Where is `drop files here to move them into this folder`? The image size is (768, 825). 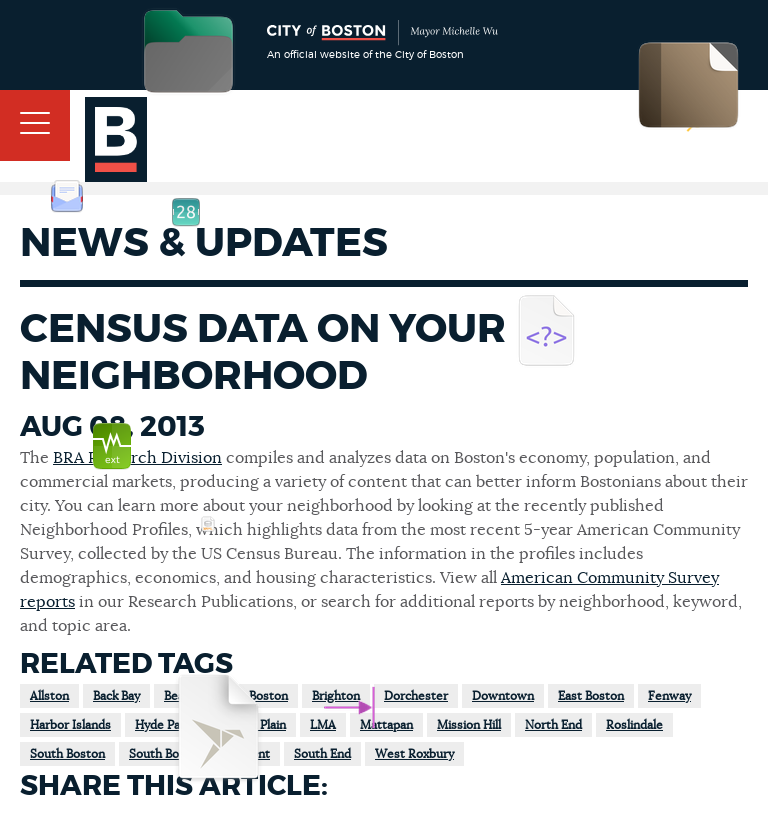 drop files here to move them into this folder is located at coordinates (188, 51).